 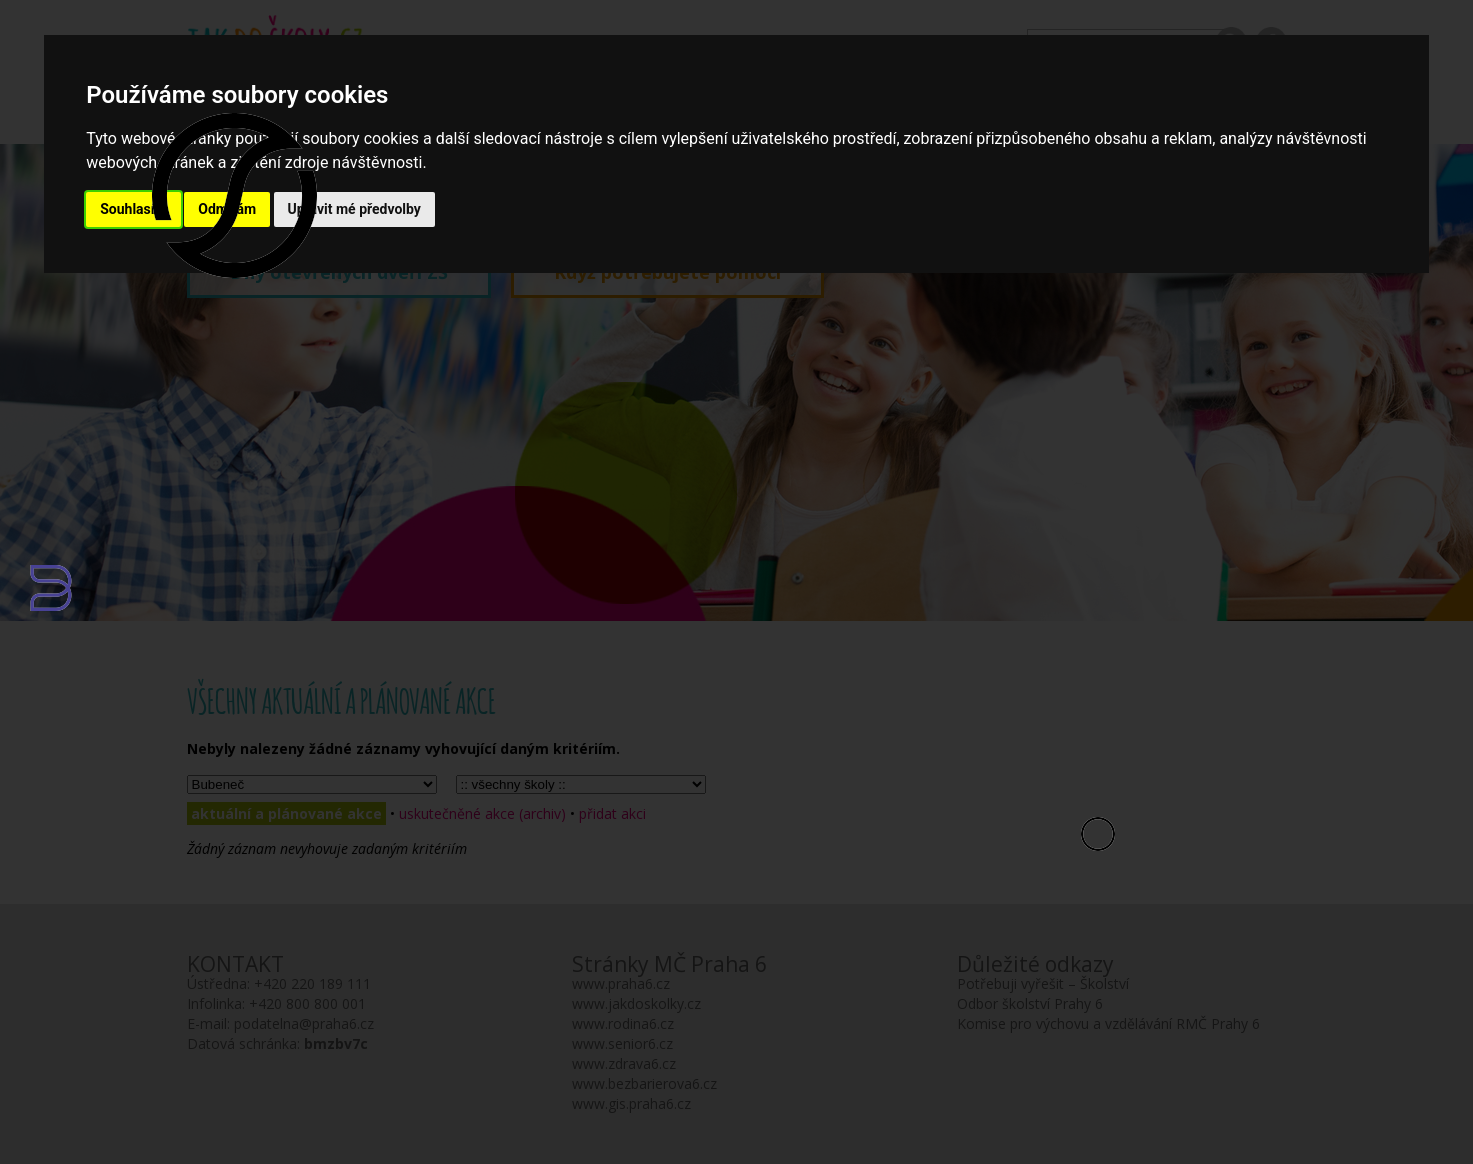 What do you see at coordinates (51, 588) in the screenshot?
I see `bluesound brand logo` at bounding box center [51, 588].